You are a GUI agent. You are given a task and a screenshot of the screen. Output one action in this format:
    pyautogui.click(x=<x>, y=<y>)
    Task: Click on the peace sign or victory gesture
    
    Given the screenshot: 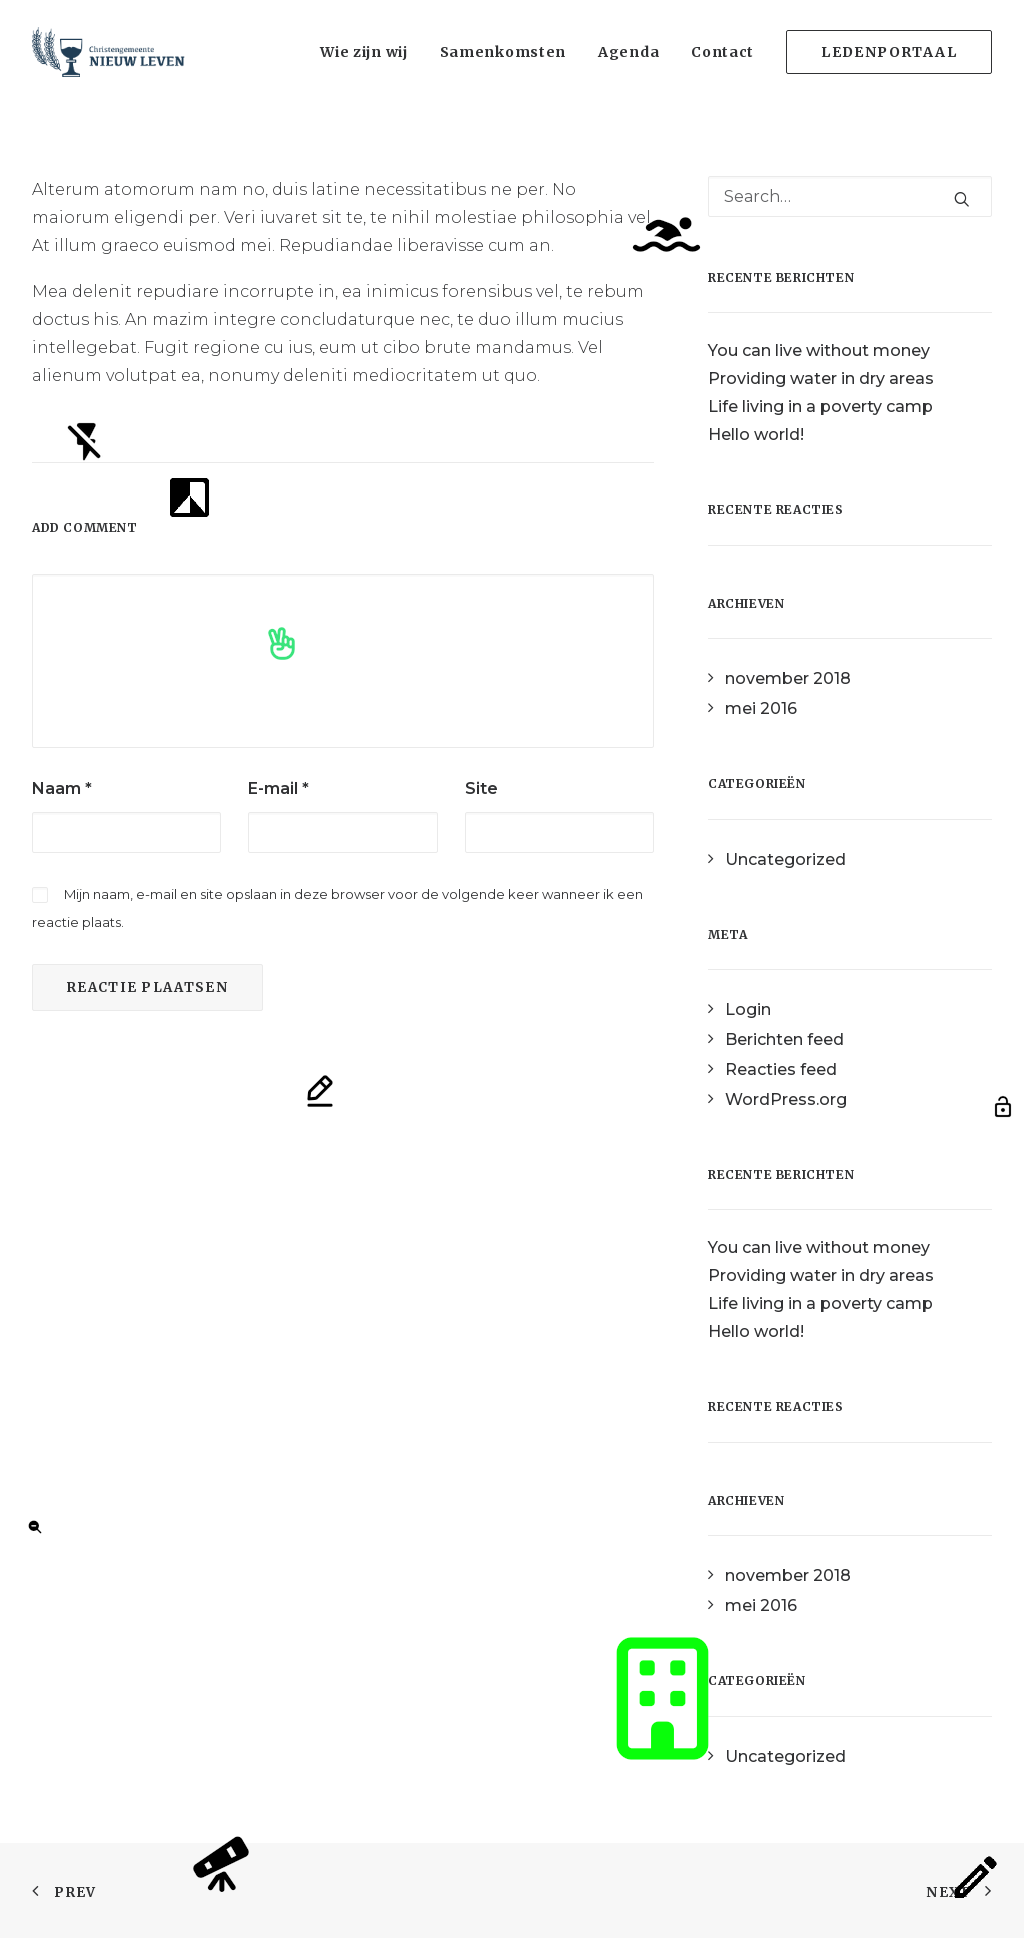 What is the action you would take?
    pyautogui.click(x=282, y=643)
    